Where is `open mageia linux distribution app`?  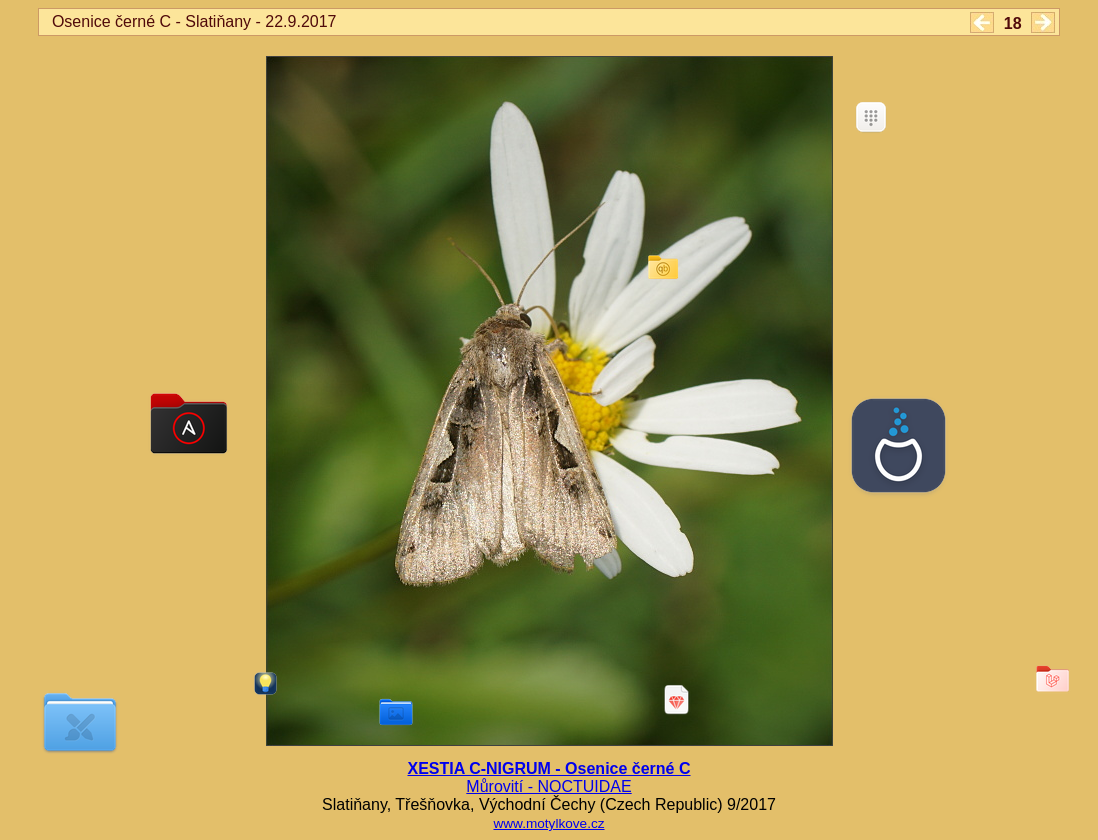
open mageia linux distribution app is located at coordinates (898, 445).